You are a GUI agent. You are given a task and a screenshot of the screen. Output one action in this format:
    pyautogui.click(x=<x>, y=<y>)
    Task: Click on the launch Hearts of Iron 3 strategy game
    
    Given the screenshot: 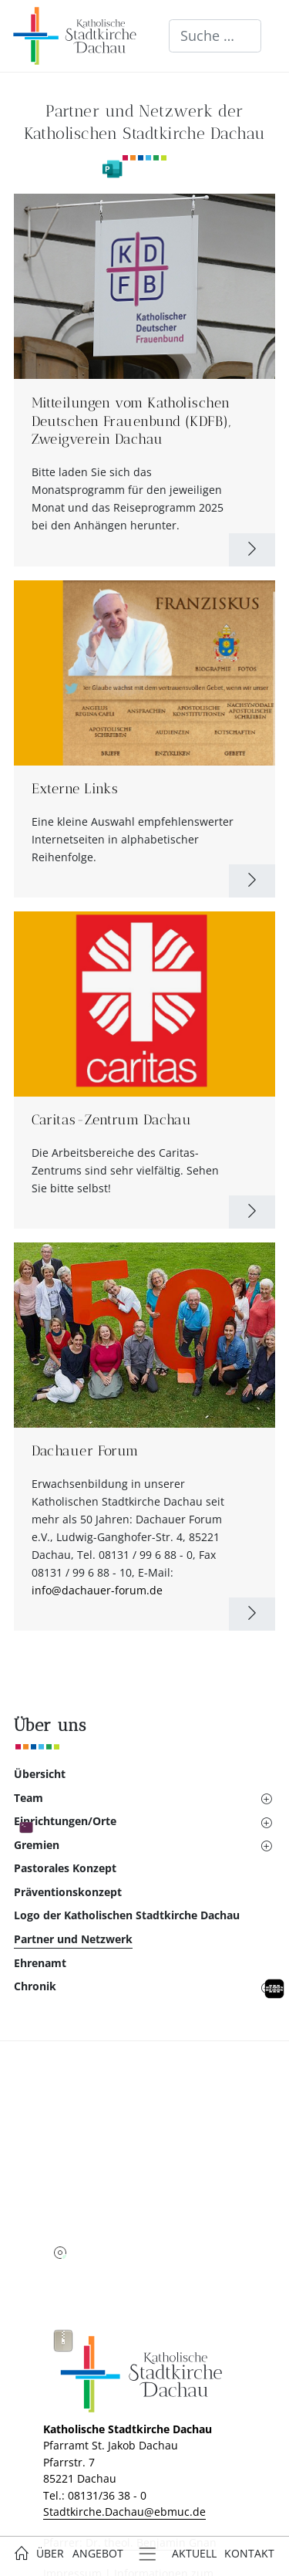 What is the action you would take?
    pyautogui.click(x=274, y=1989)
    